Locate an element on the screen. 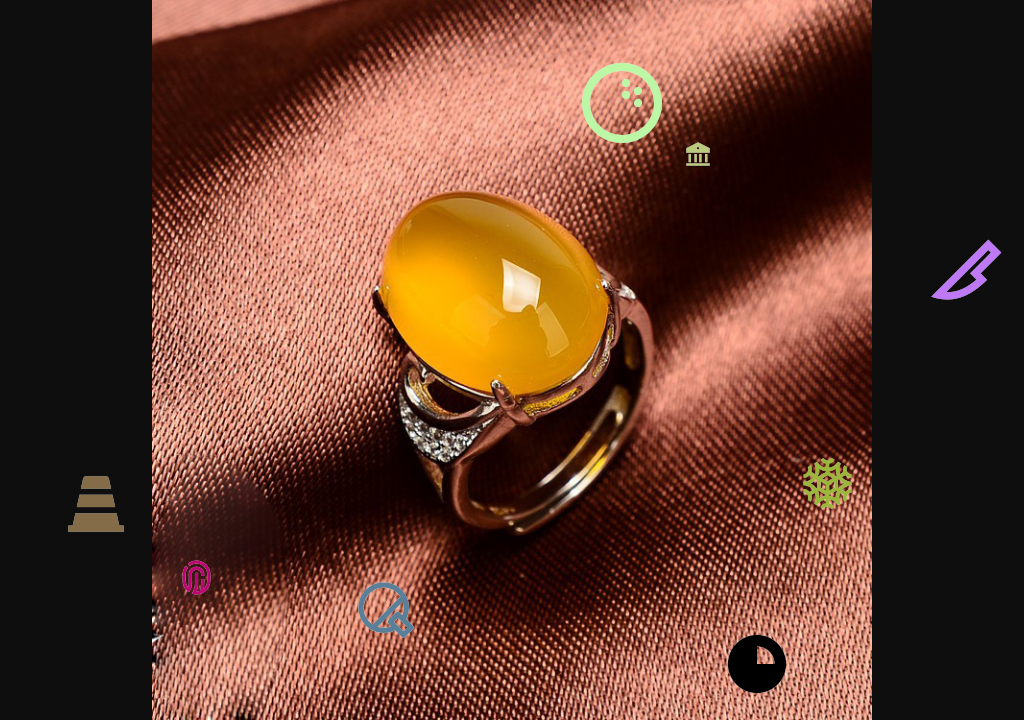 Image resolution: width=1024 pixels, height=720 pixels. enable fingerprint authentication is located at coordinates (196, 577).